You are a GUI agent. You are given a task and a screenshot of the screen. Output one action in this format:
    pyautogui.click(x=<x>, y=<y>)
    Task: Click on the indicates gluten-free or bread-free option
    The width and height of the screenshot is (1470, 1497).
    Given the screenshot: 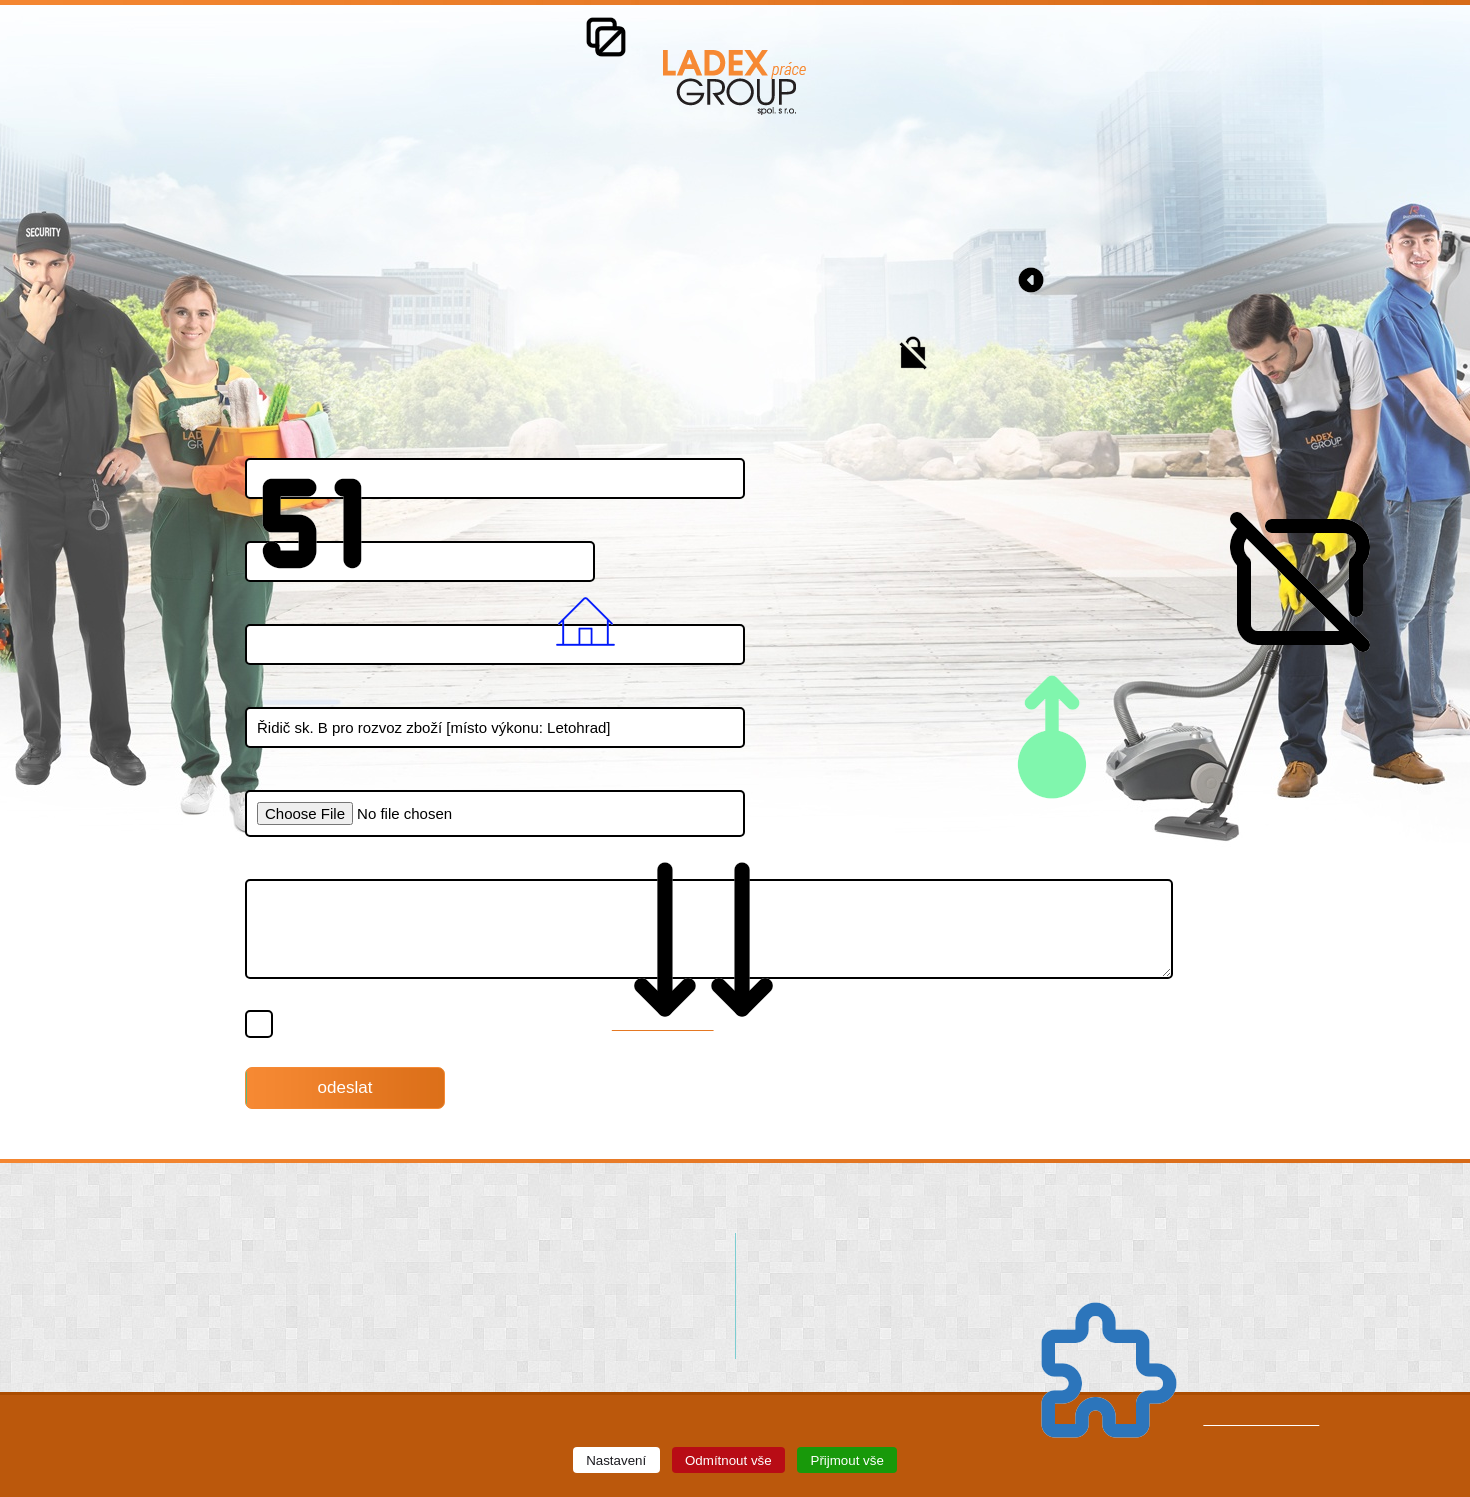 What is the action you would take?
    pyautogui.click(x=1300, y=582)
    